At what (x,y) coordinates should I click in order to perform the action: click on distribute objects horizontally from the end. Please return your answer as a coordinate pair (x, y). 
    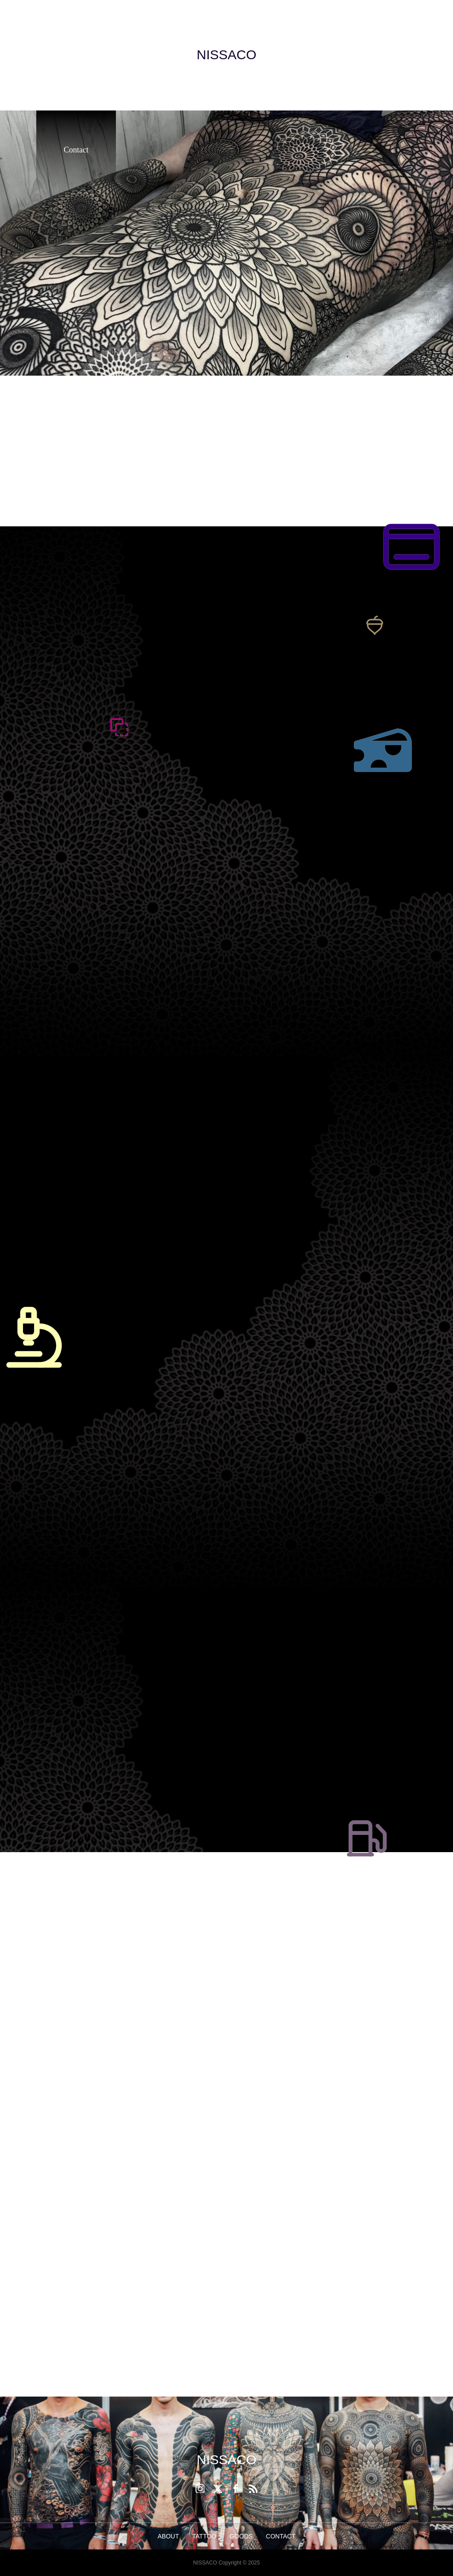
    Looking at the image, I should click on (114, 352).